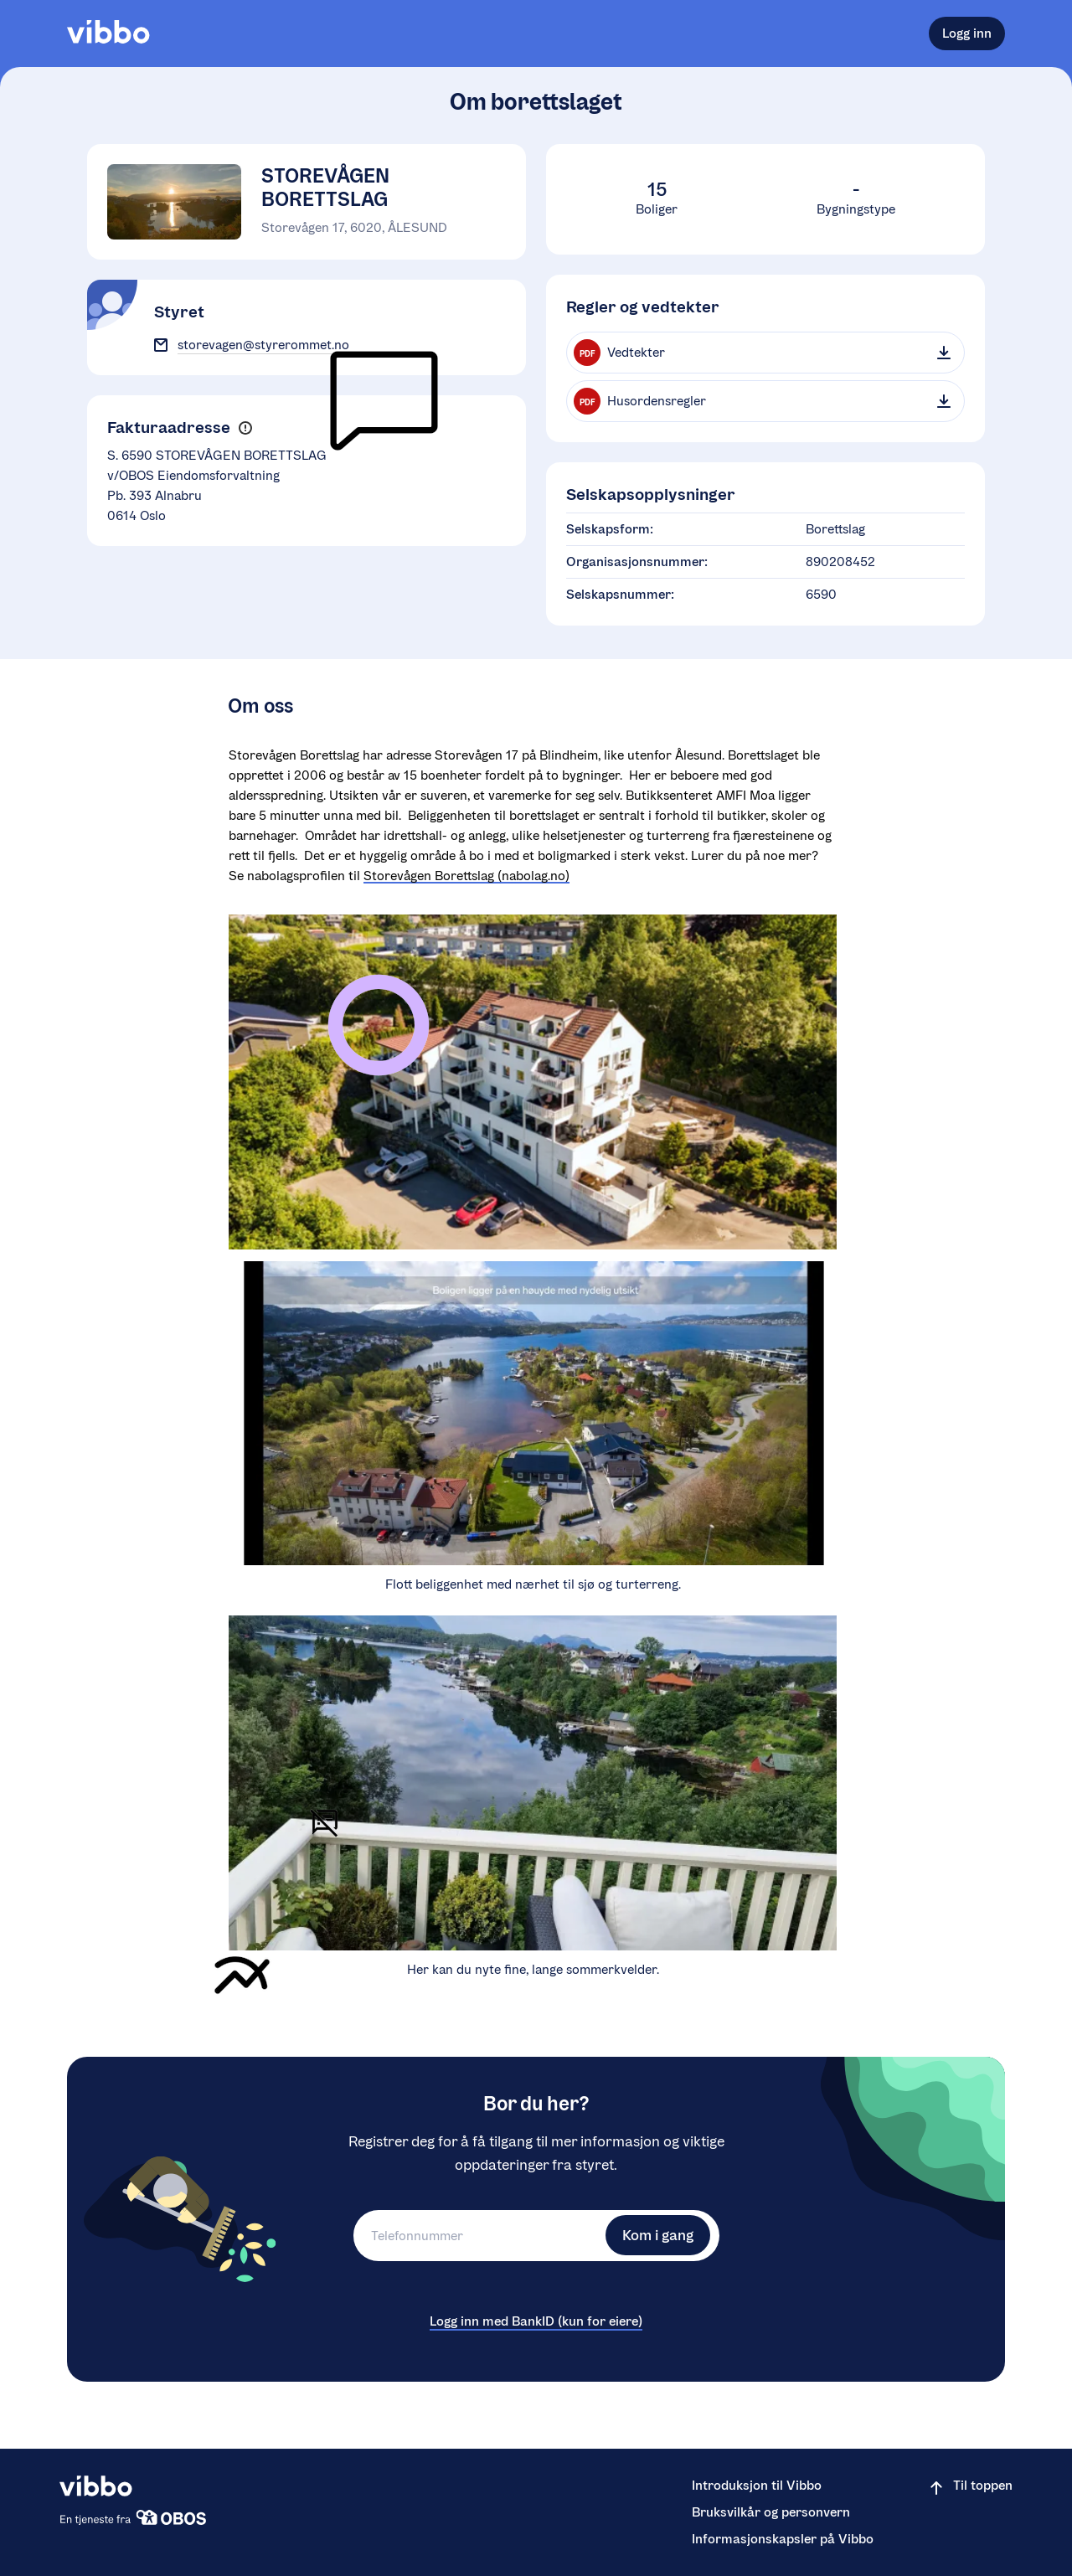 This screenshot has width=1072, height=2576. What do you see at coordinates (384, 392) in the screenshot?
I see `open chat or messaging` at bounding box center [384, 392].